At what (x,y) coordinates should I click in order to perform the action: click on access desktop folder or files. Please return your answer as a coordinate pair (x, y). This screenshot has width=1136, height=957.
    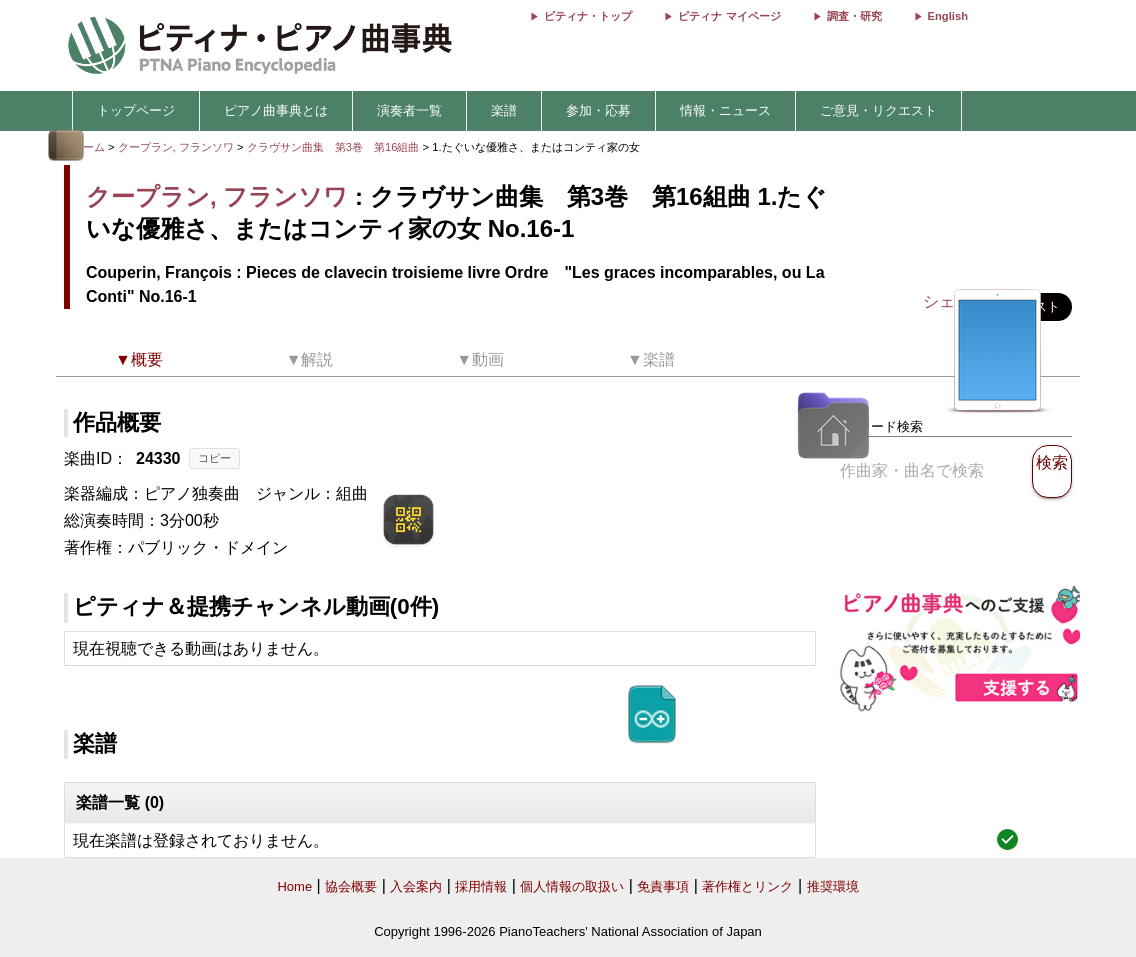
    Looking at the image, I should click on (66, 144).